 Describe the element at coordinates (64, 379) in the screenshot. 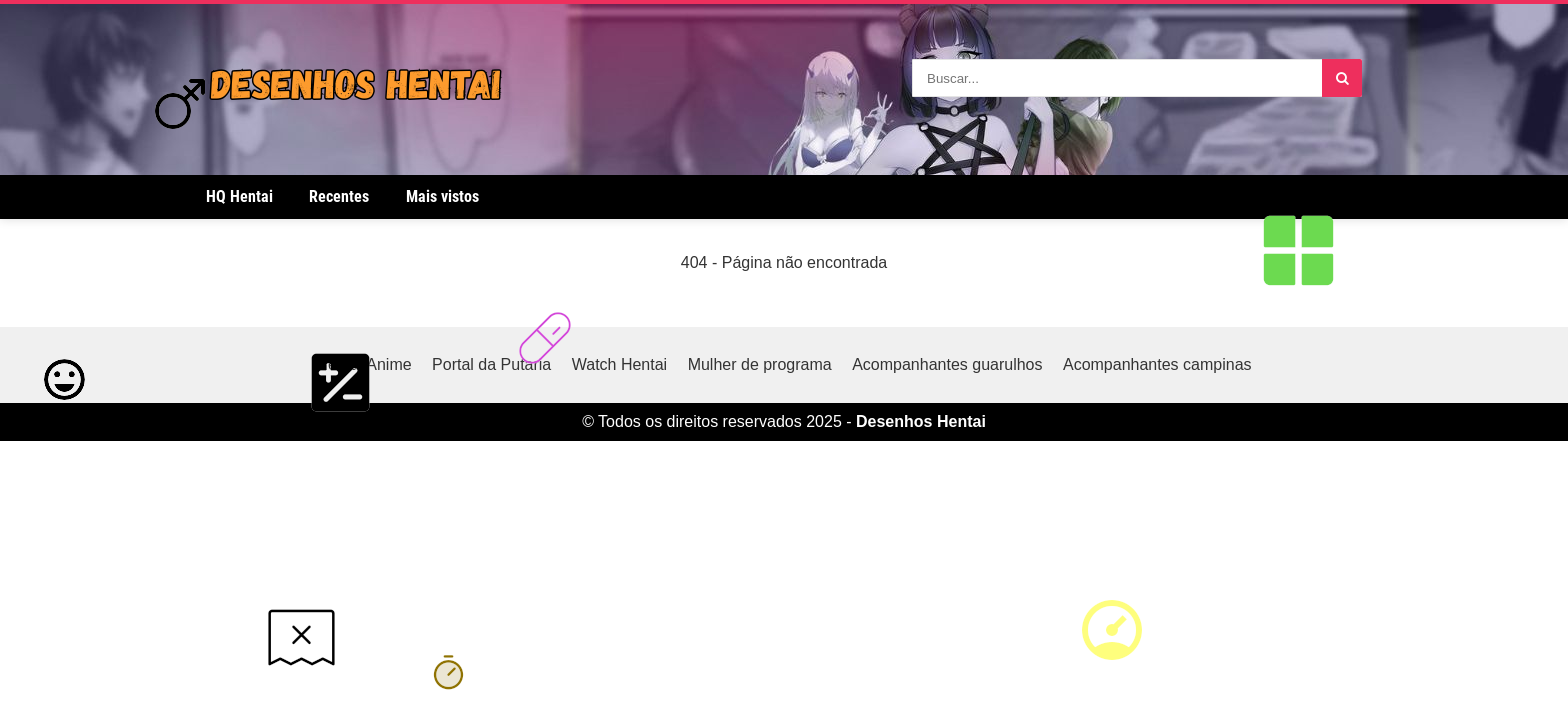

I see `add an emoji or reaction` at that location.